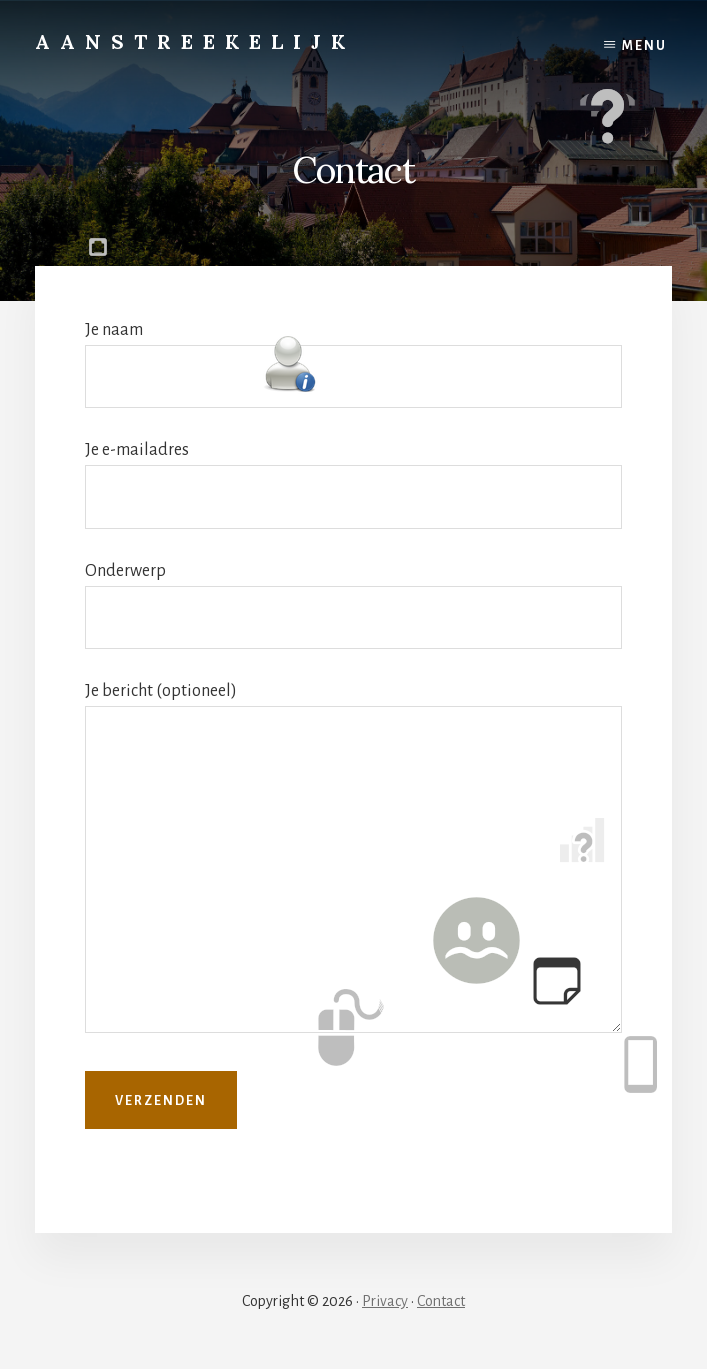 This screenshot has height=1369, width=707. I want to click on mouse input device settings, so click(344, 1030).